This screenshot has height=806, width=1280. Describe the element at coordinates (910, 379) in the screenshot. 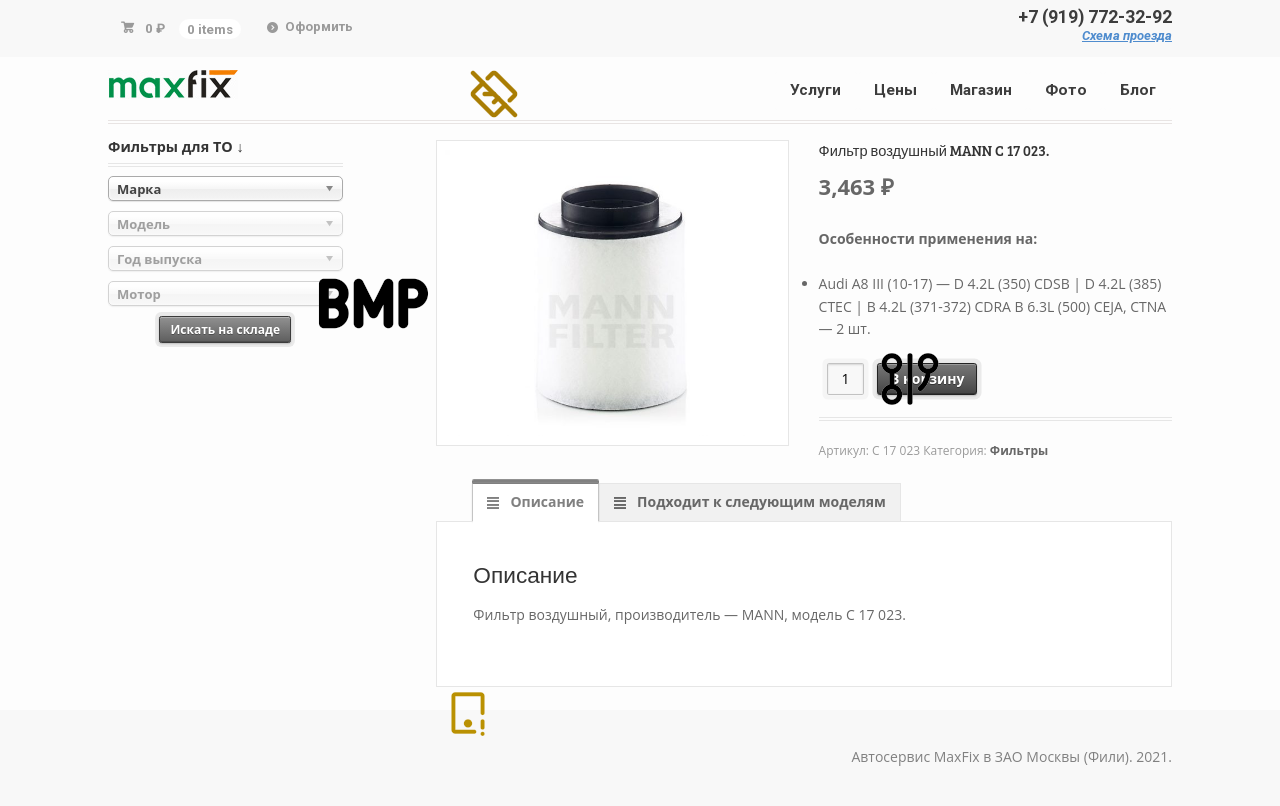

I see `view repository commit history` at that location.